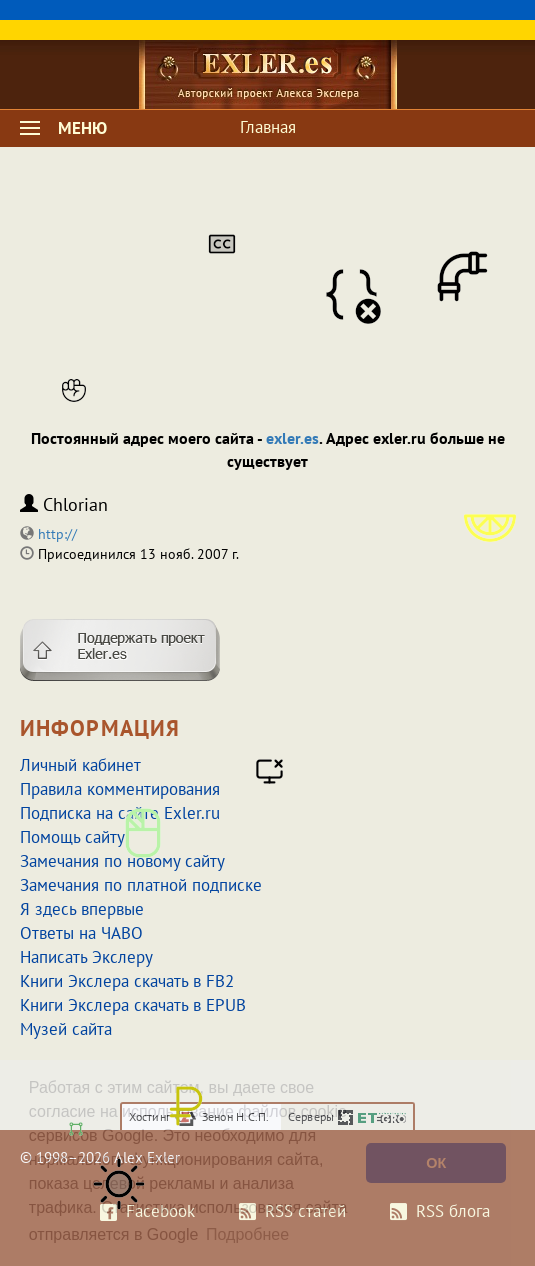 This screenshot has width=535, height=1266. Describe the element at coordinates (186, 1106) in the screenshot. I see `view prices in russian rubles` at that location.